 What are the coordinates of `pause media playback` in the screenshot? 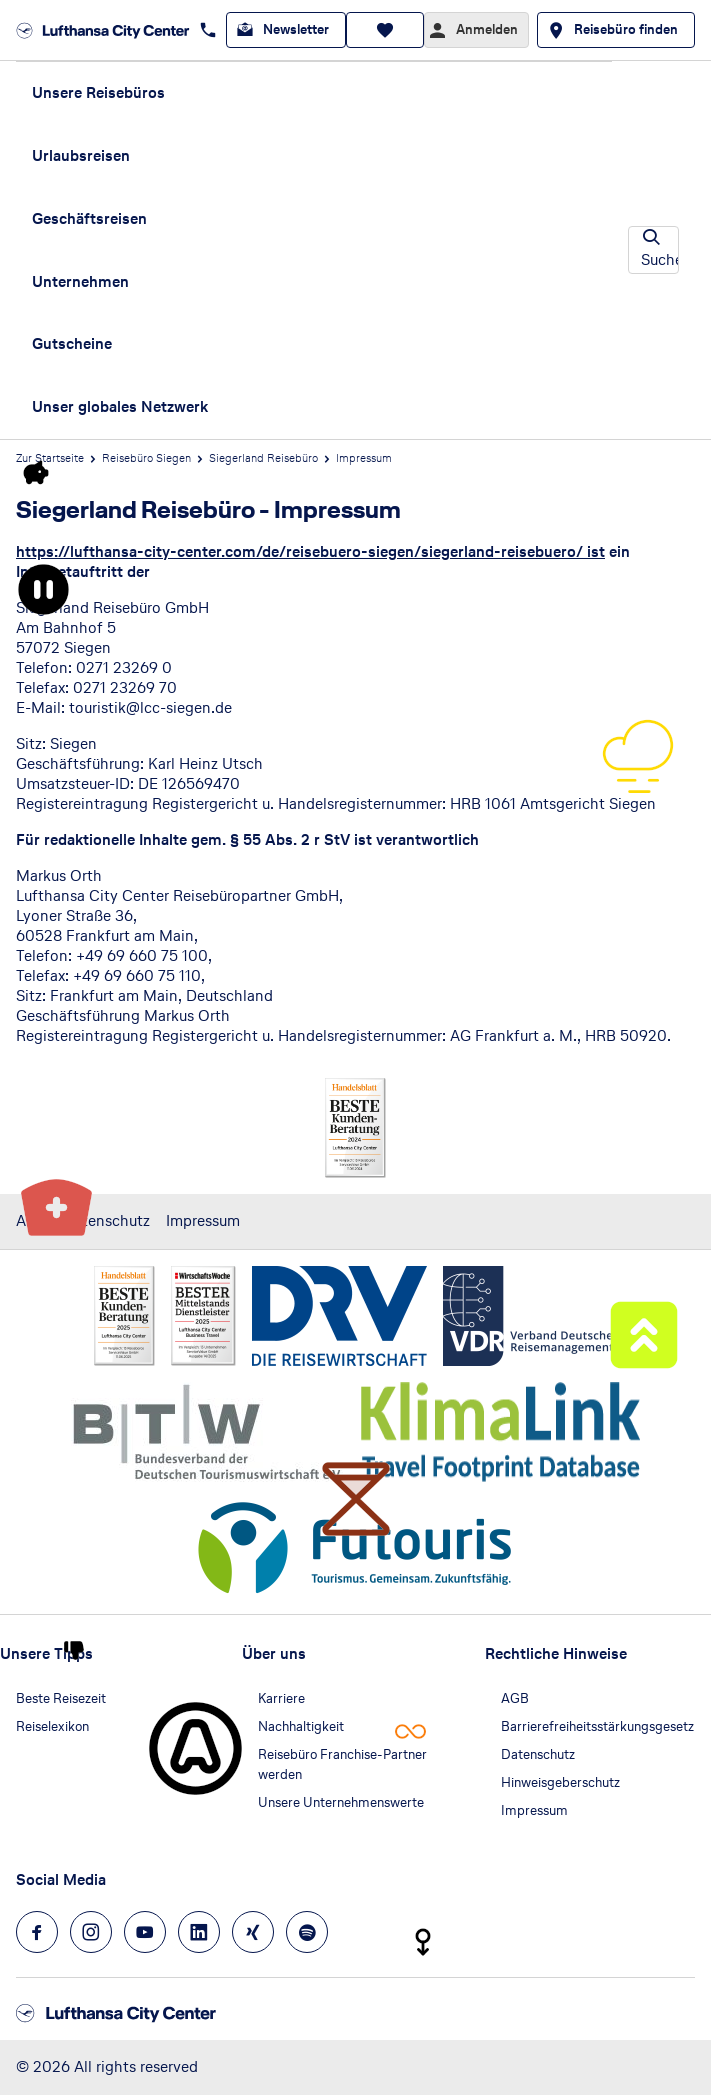 It's located at (43, 589).